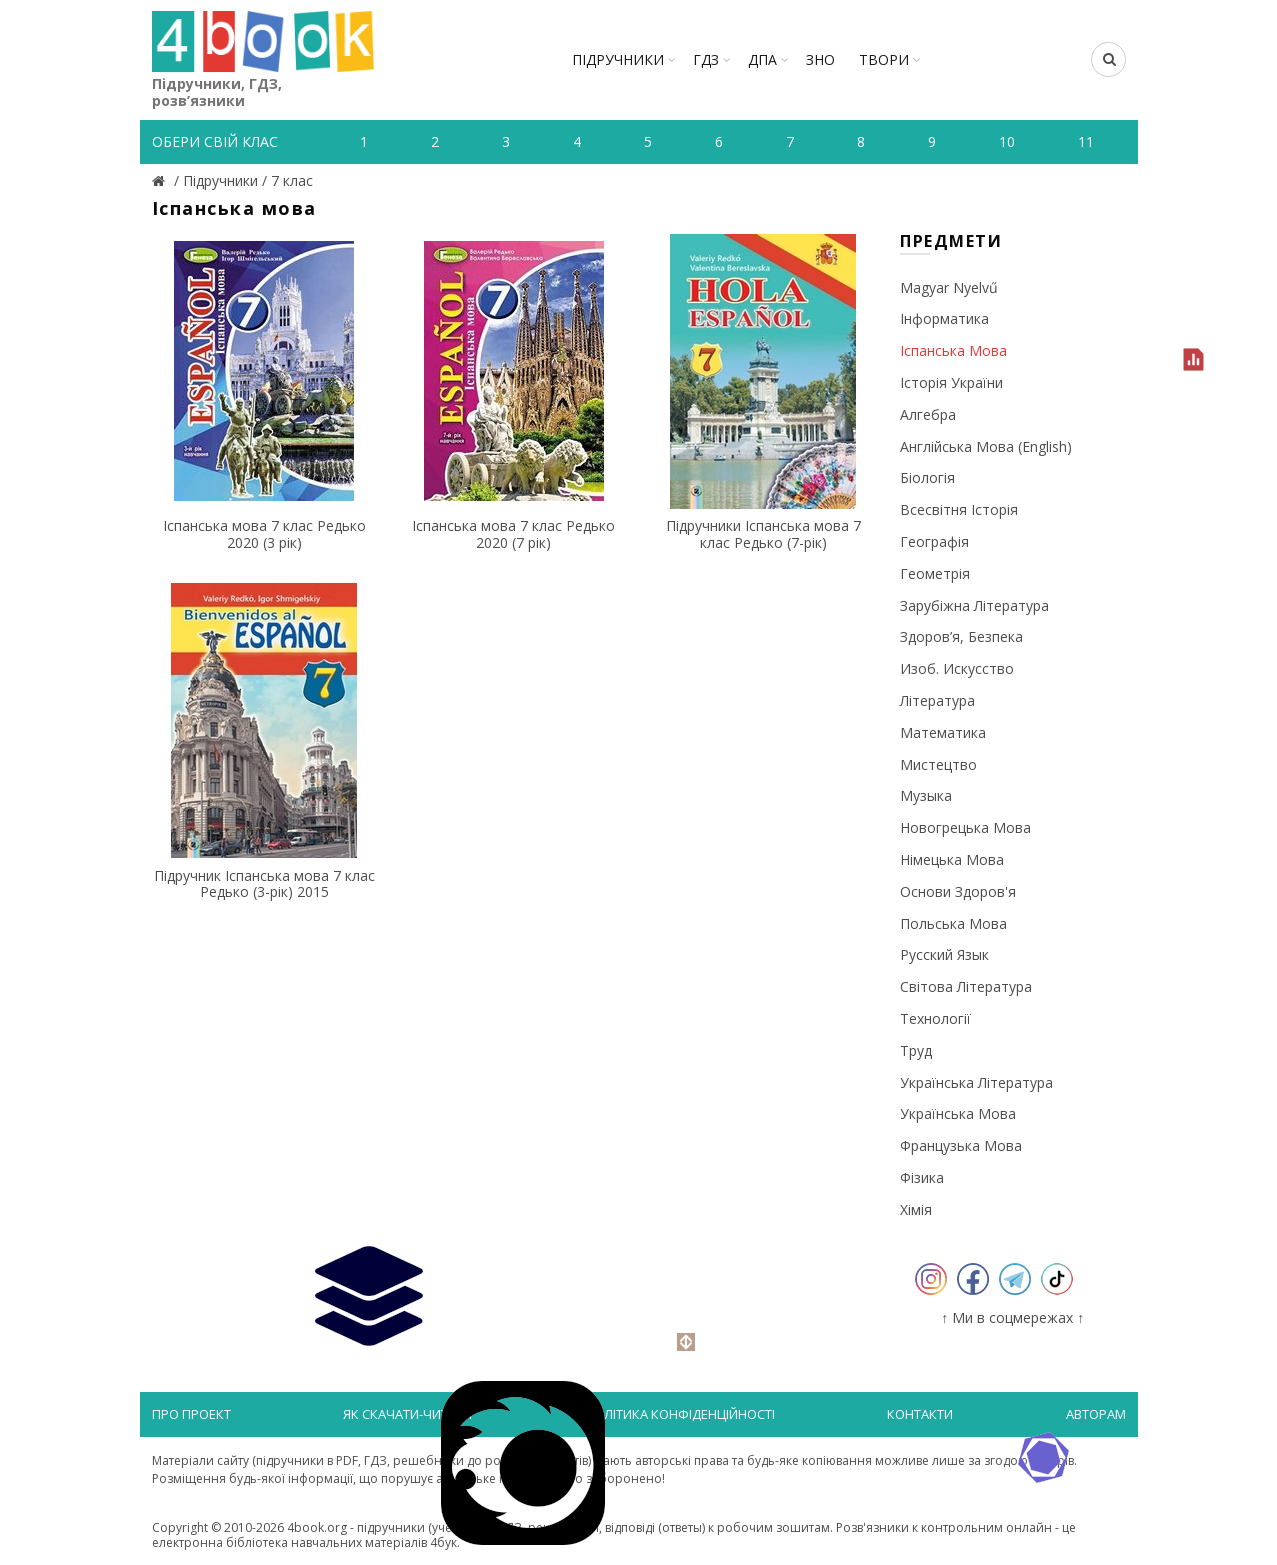 Image resolution: width=1277 pixels, height=1565 pixels. Describe the element at coordinates (523, 1463) in the screenshot. I see `corona renderer application logo` at that location.